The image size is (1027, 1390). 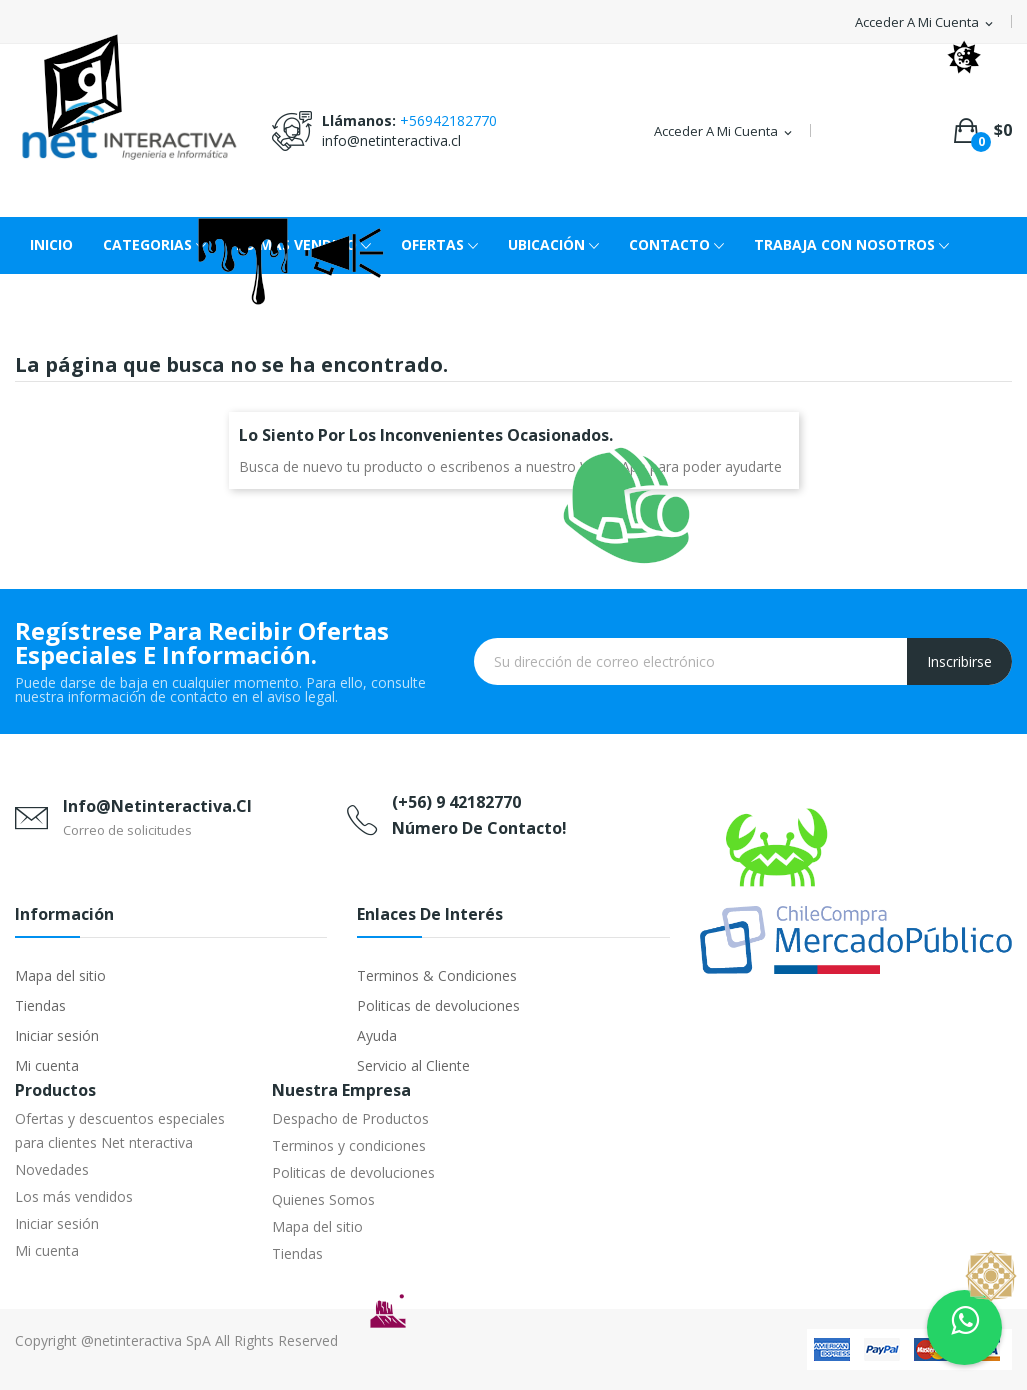 What do you see at coordinates (243, 263) in the screenshot?
I see `indicates blood or gore content warning` at bounding box center [243, 263].